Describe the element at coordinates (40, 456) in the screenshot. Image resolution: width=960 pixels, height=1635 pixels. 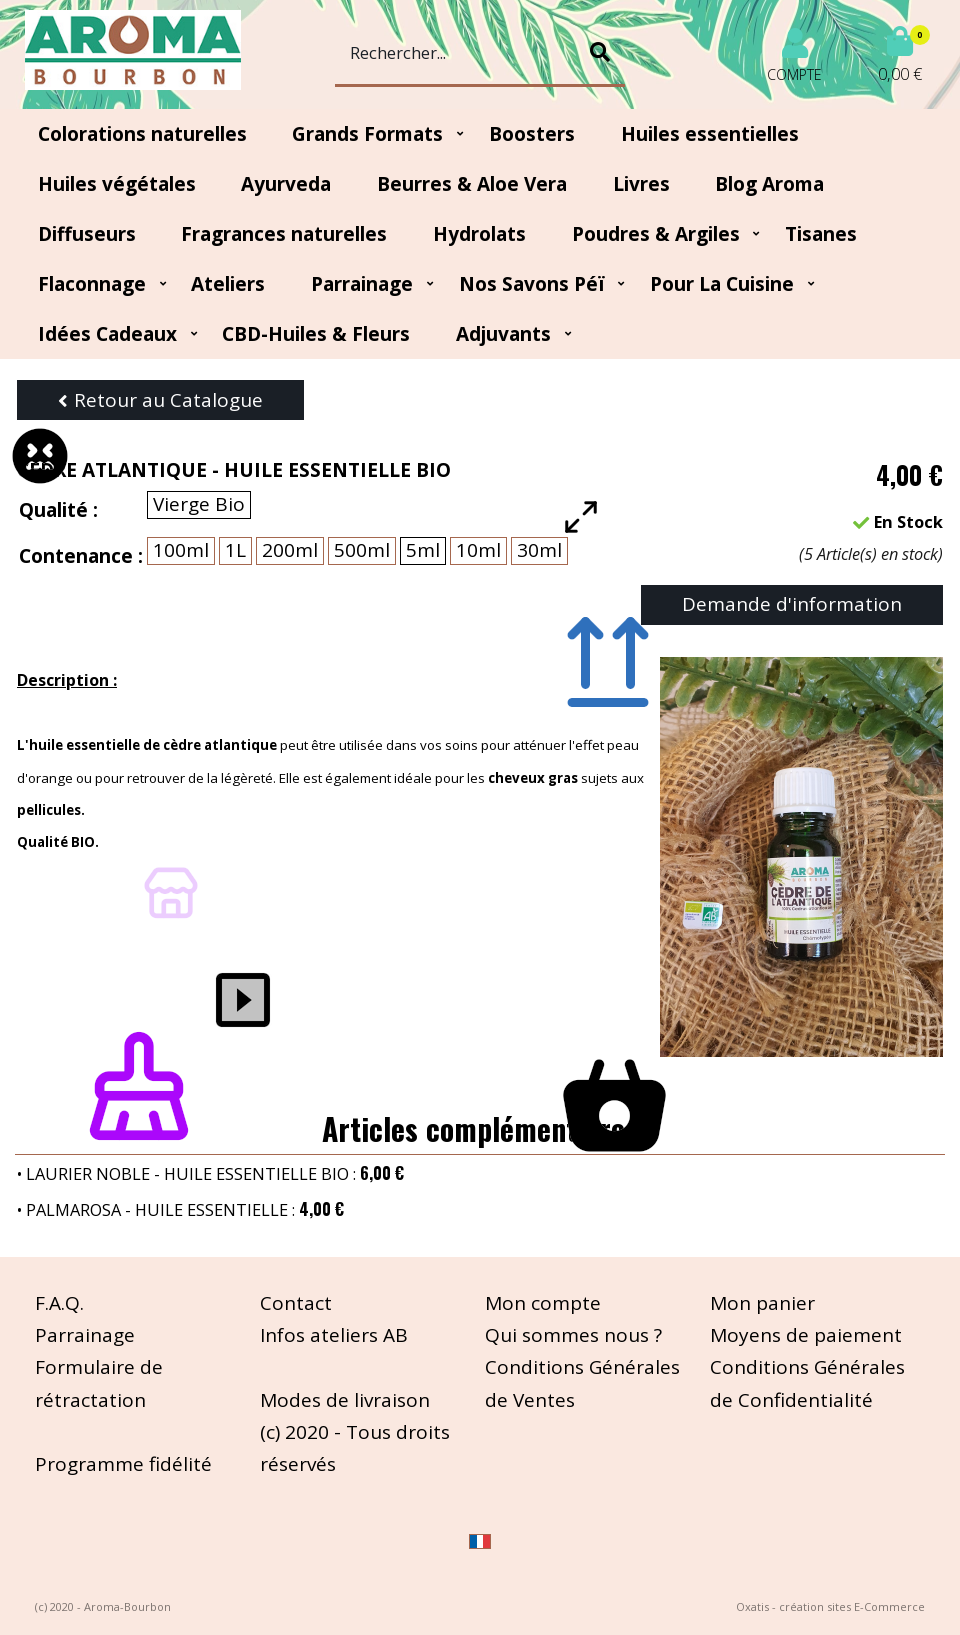
I see `express frustration or anger reaction` at that location.